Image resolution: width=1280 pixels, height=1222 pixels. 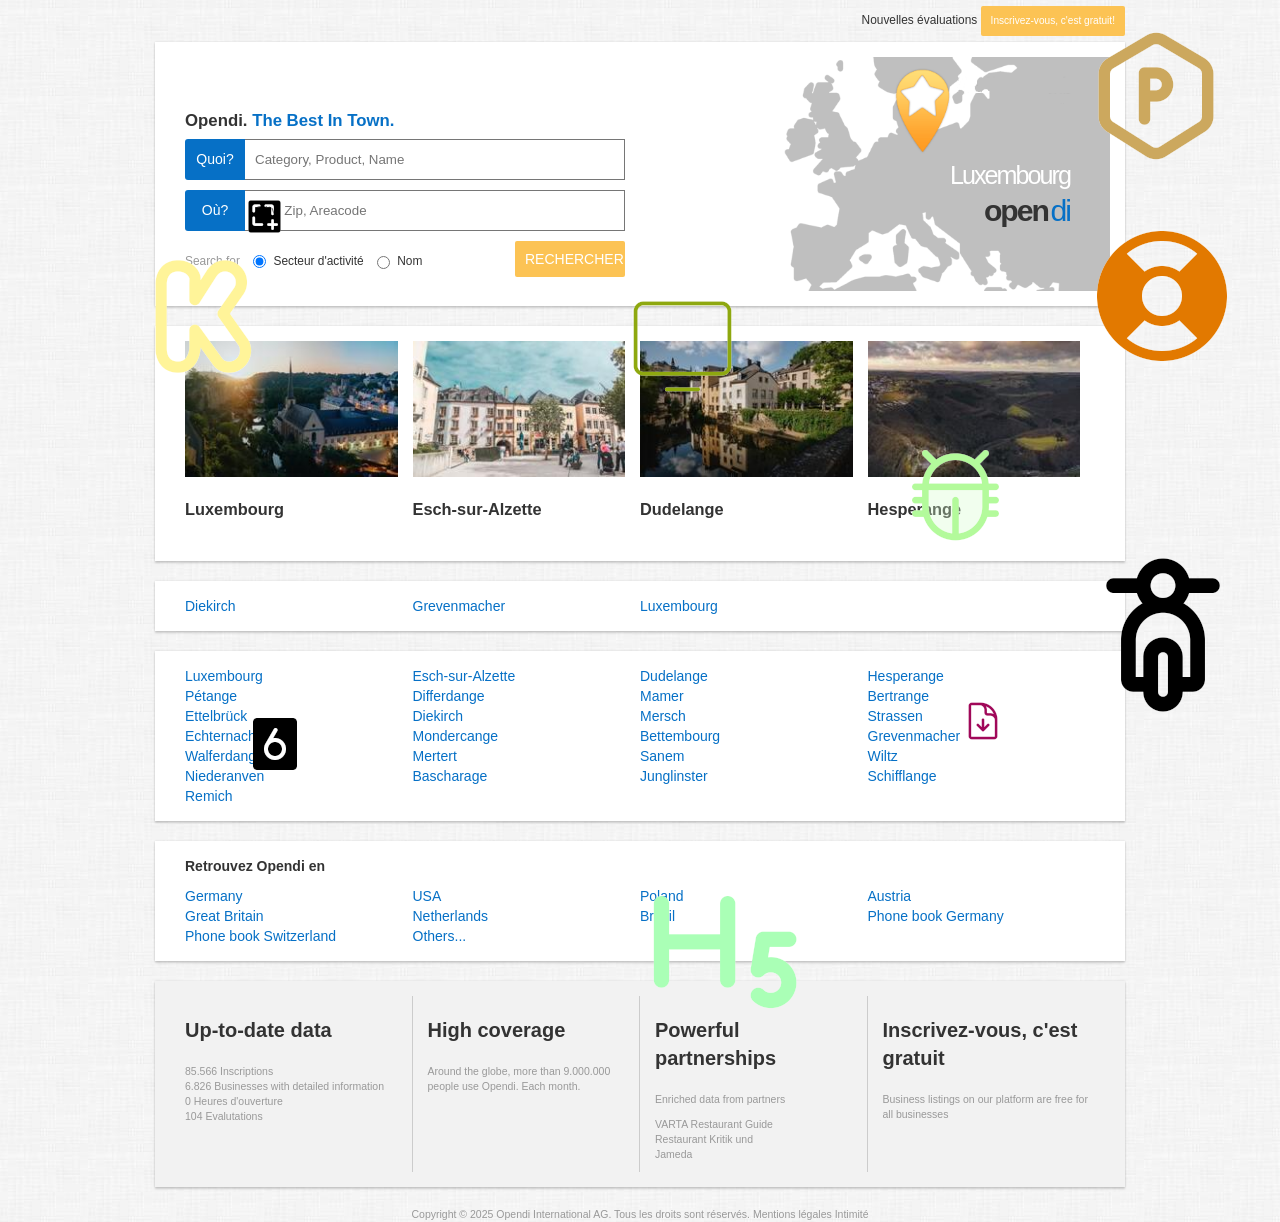 I want to click on report a bug or issue, so click(x=955, y=493).